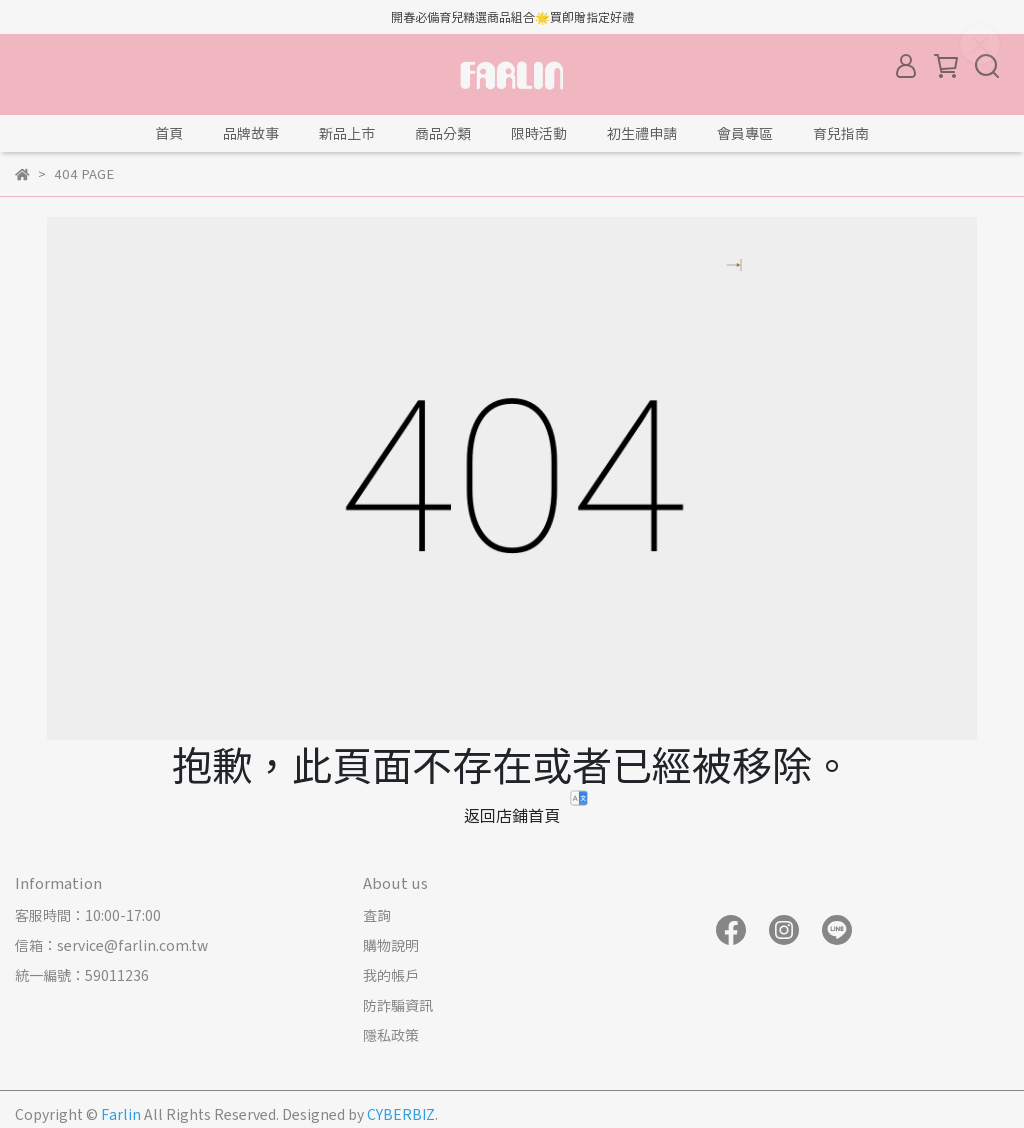  Describe the element at coordinates (734, 265) in the screenshot. I see `go to the last item or page` at that location.